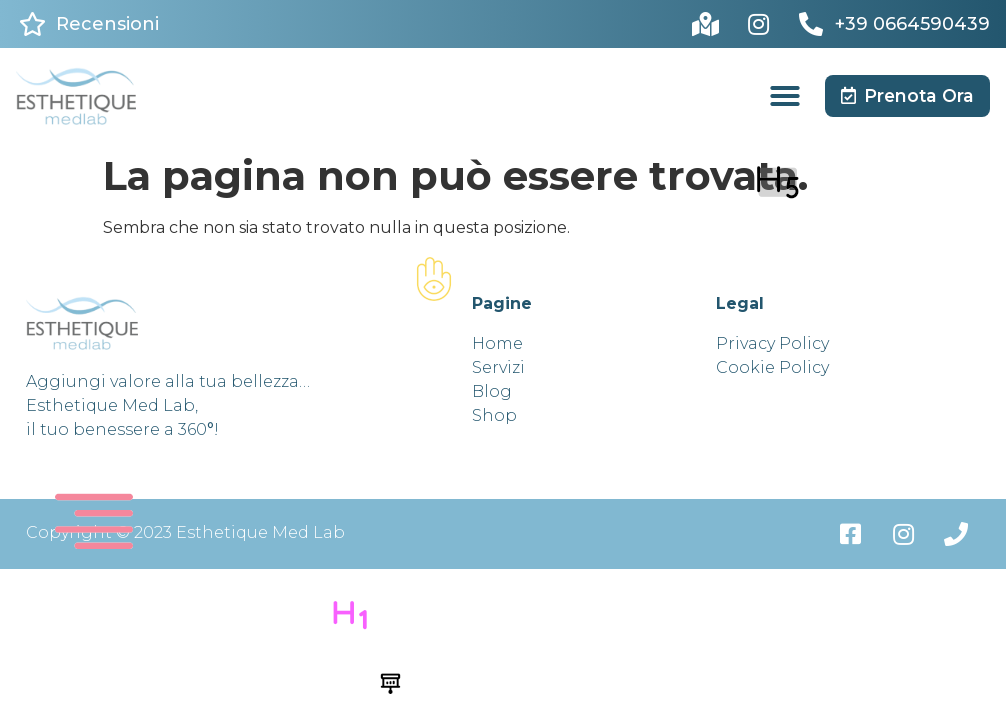  I want to click on access palm reading or hand analysis feature, so click(434, 279).